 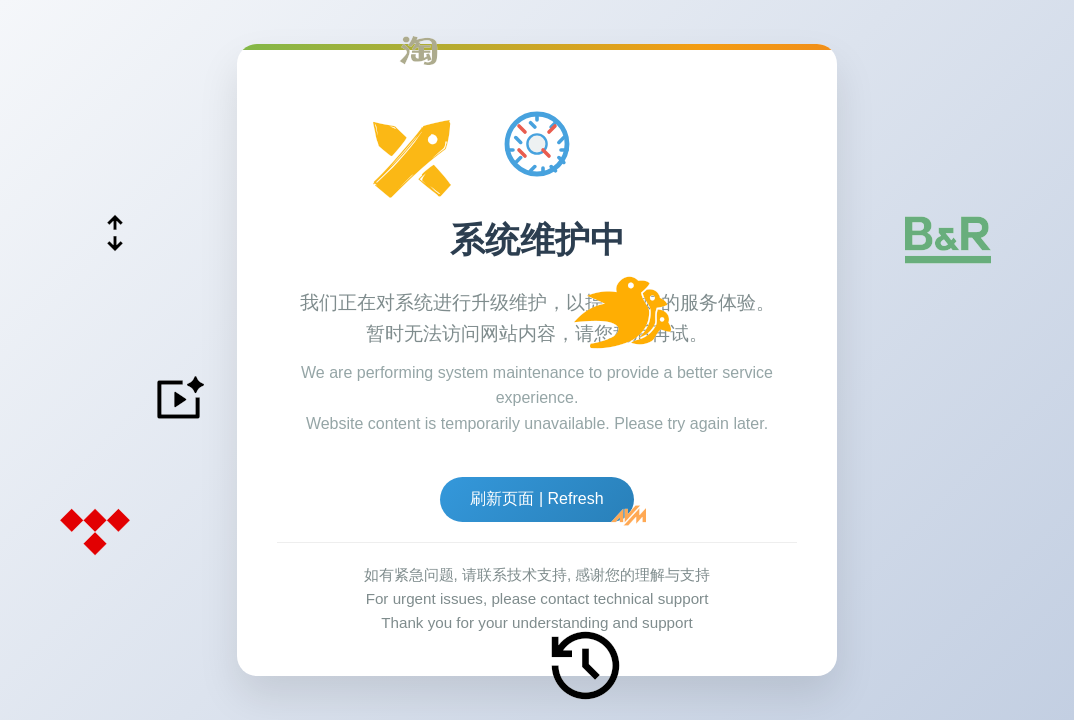 I want to click on AVM company logo, so click(x=628, y=515).